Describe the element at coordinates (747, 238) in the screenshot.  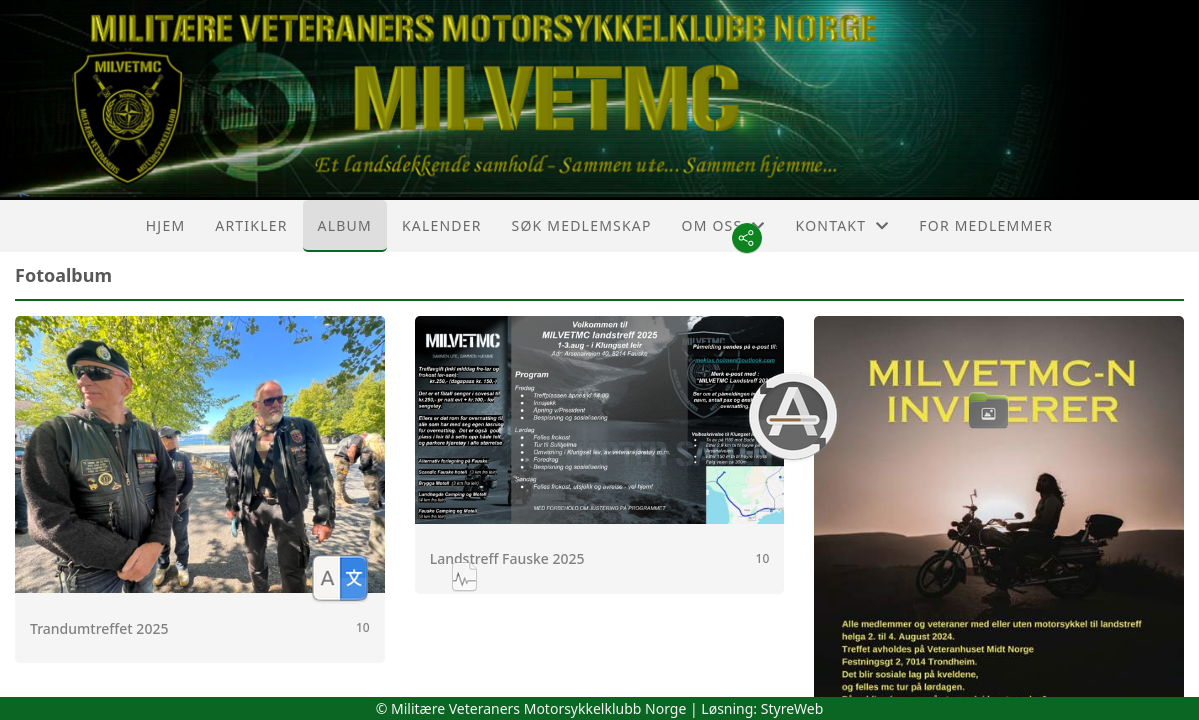
I see `access sharing and network preferences` at that location.